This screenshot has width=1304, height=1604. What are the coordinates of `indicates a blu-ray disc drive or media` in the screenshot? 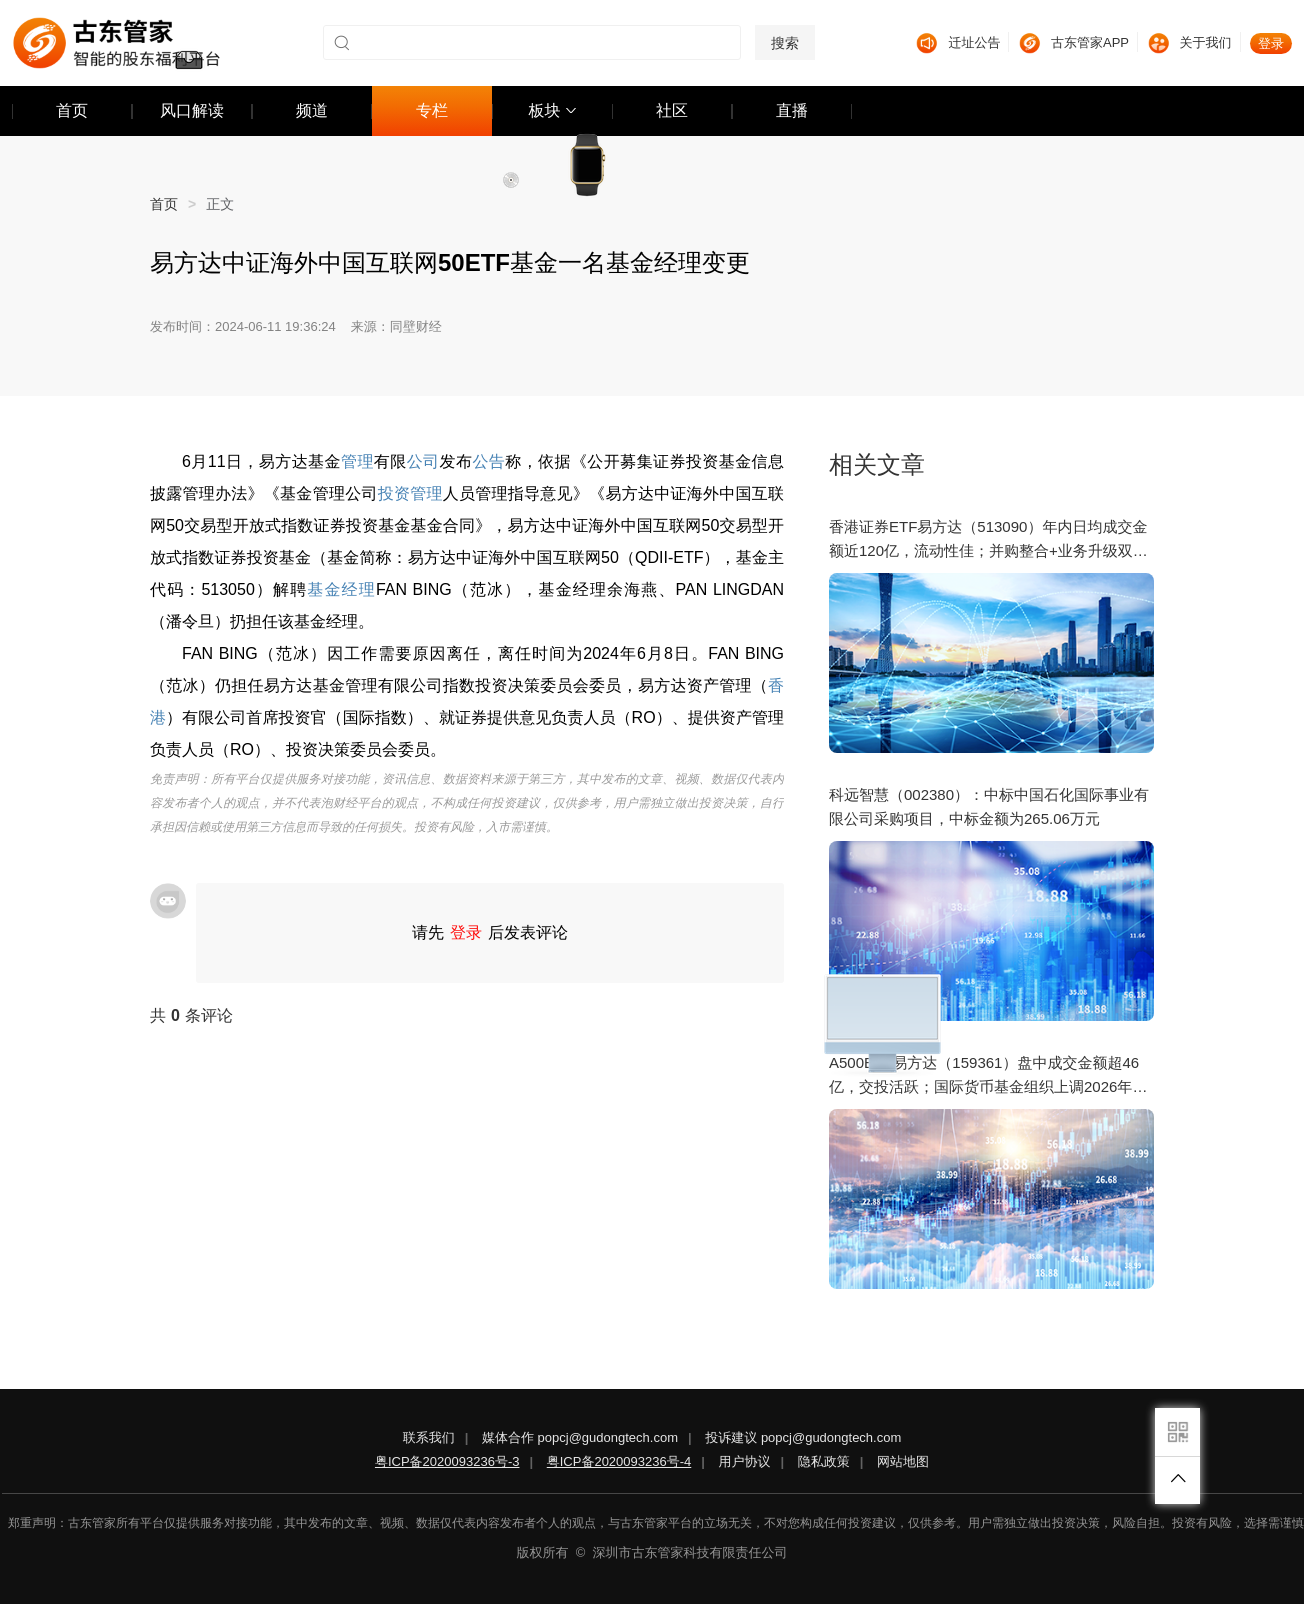 It's located at (511, 180).